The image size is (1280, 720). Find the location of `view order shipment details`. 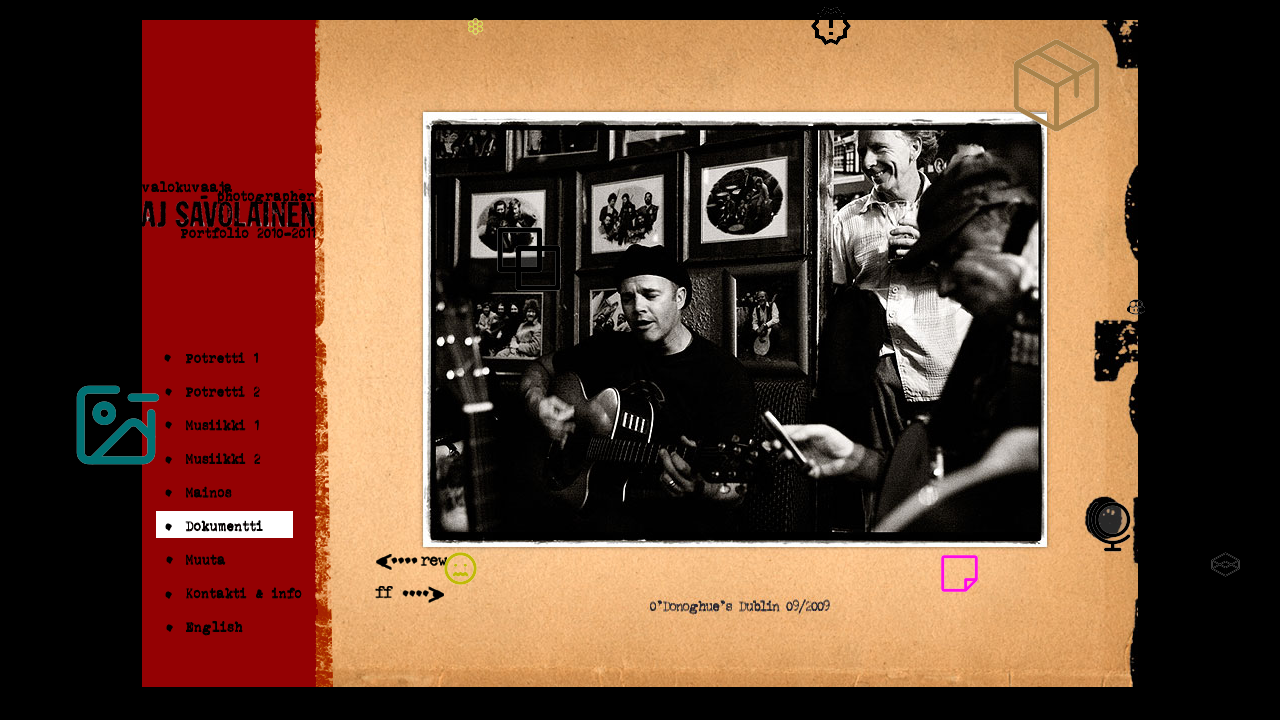

view order shipment details is located at coordinates (1056, 85).